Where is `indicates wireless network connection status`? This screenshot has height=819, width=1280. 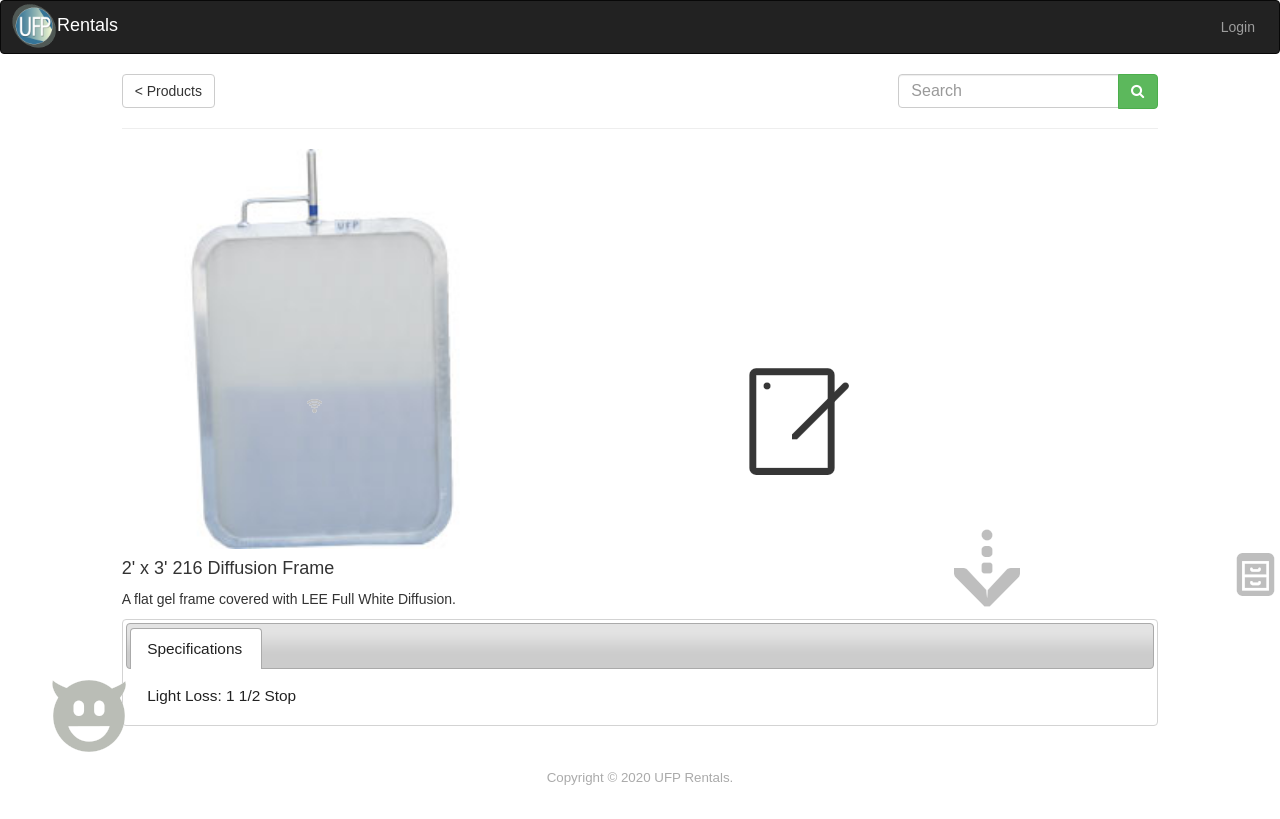
indicates wireless network connection status is located at coordinates (314, 405).